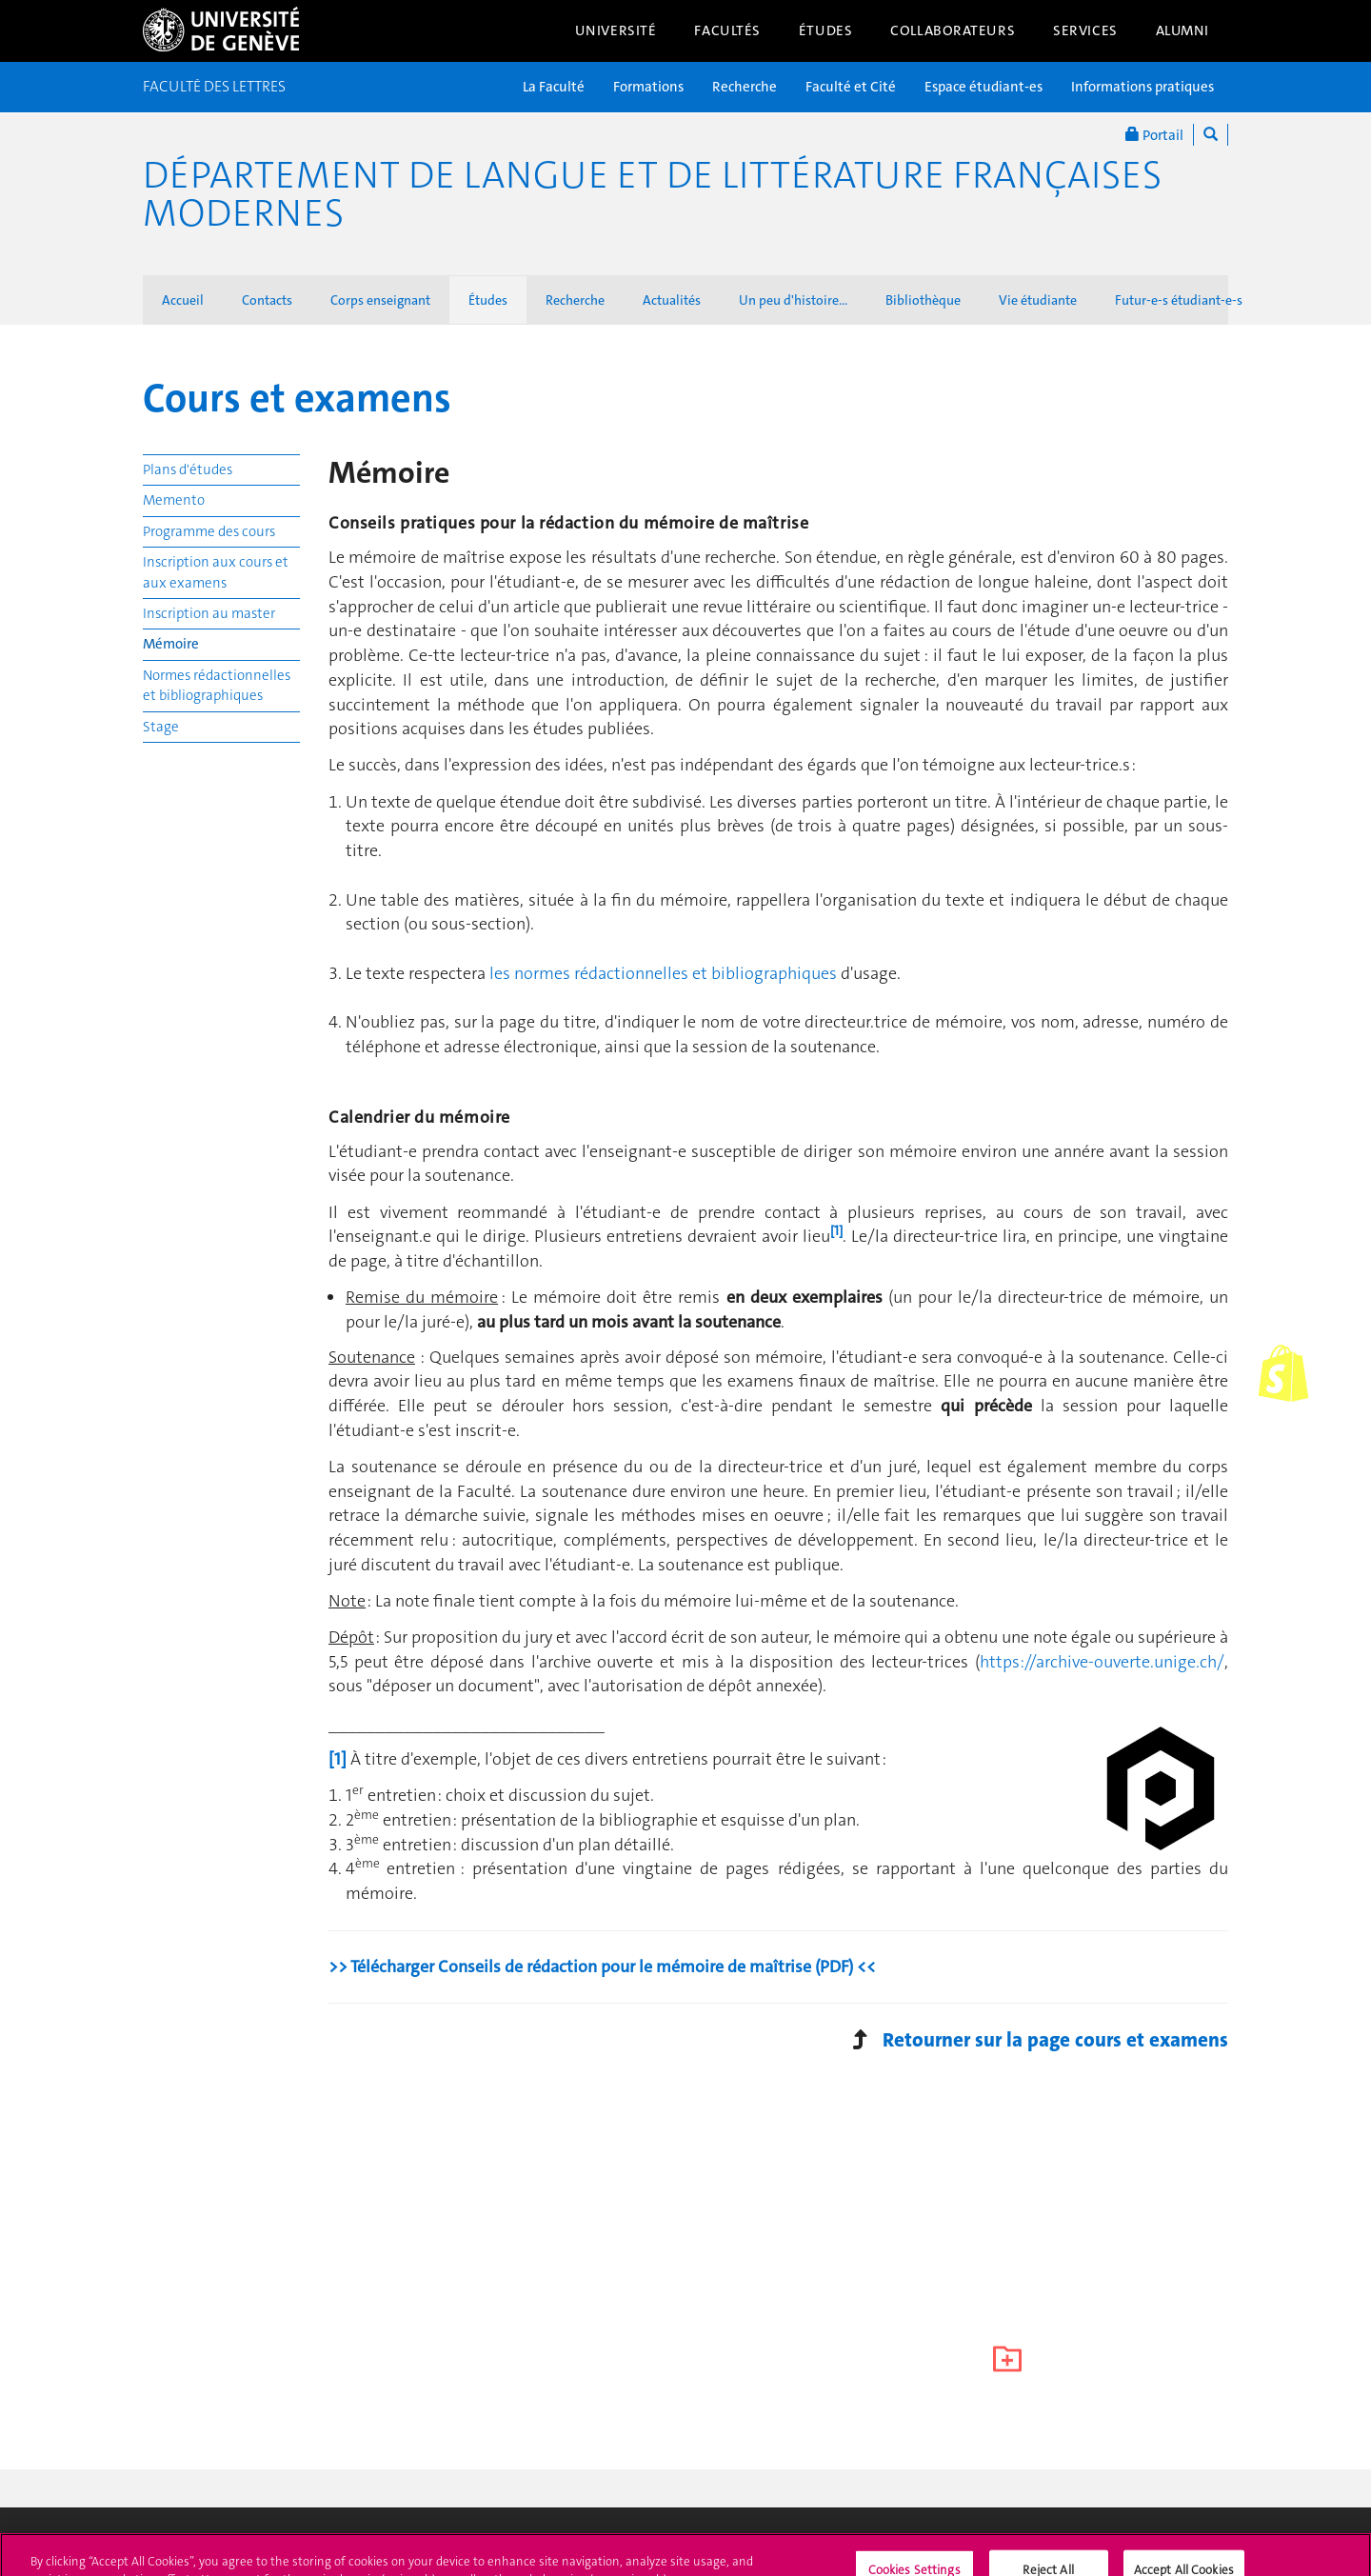 The height and width of the screenshot is (2576, 1371). Describe the element at coordinates (1161, 1788) in the screenshot. I see `visit the PyUp security service website` at that location.